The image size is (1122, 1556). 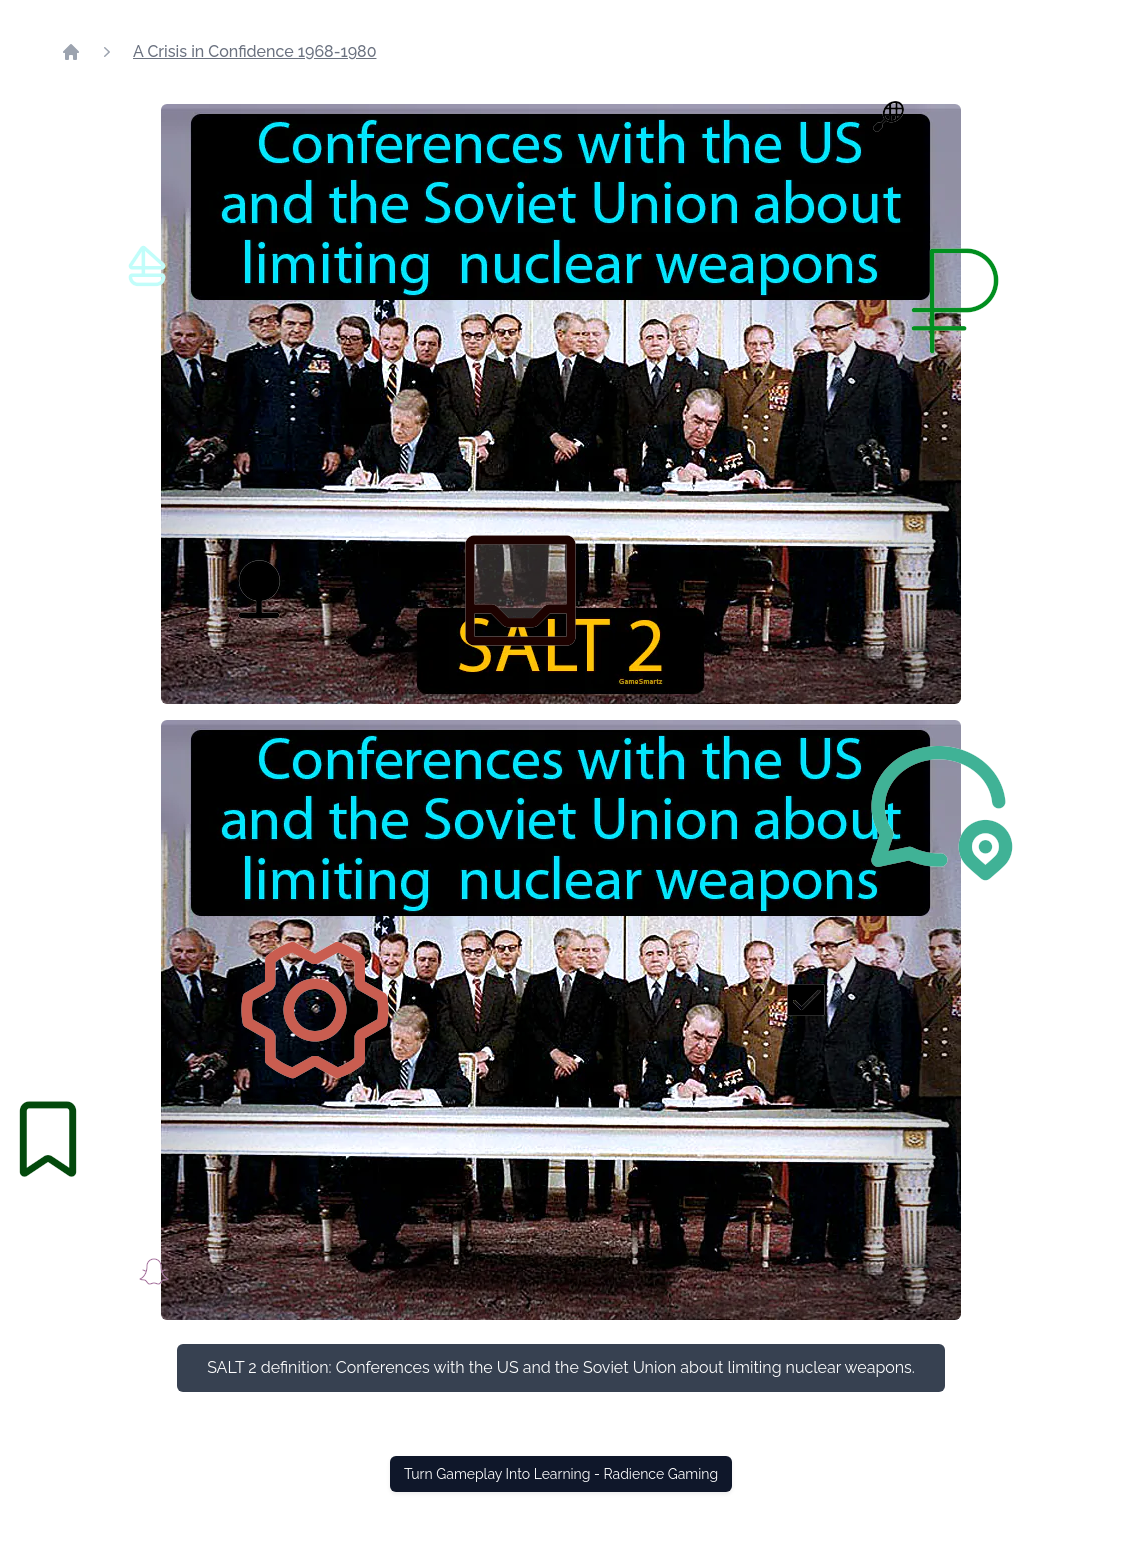 I want to click on save this item for later, so click(x=48, y=1139).